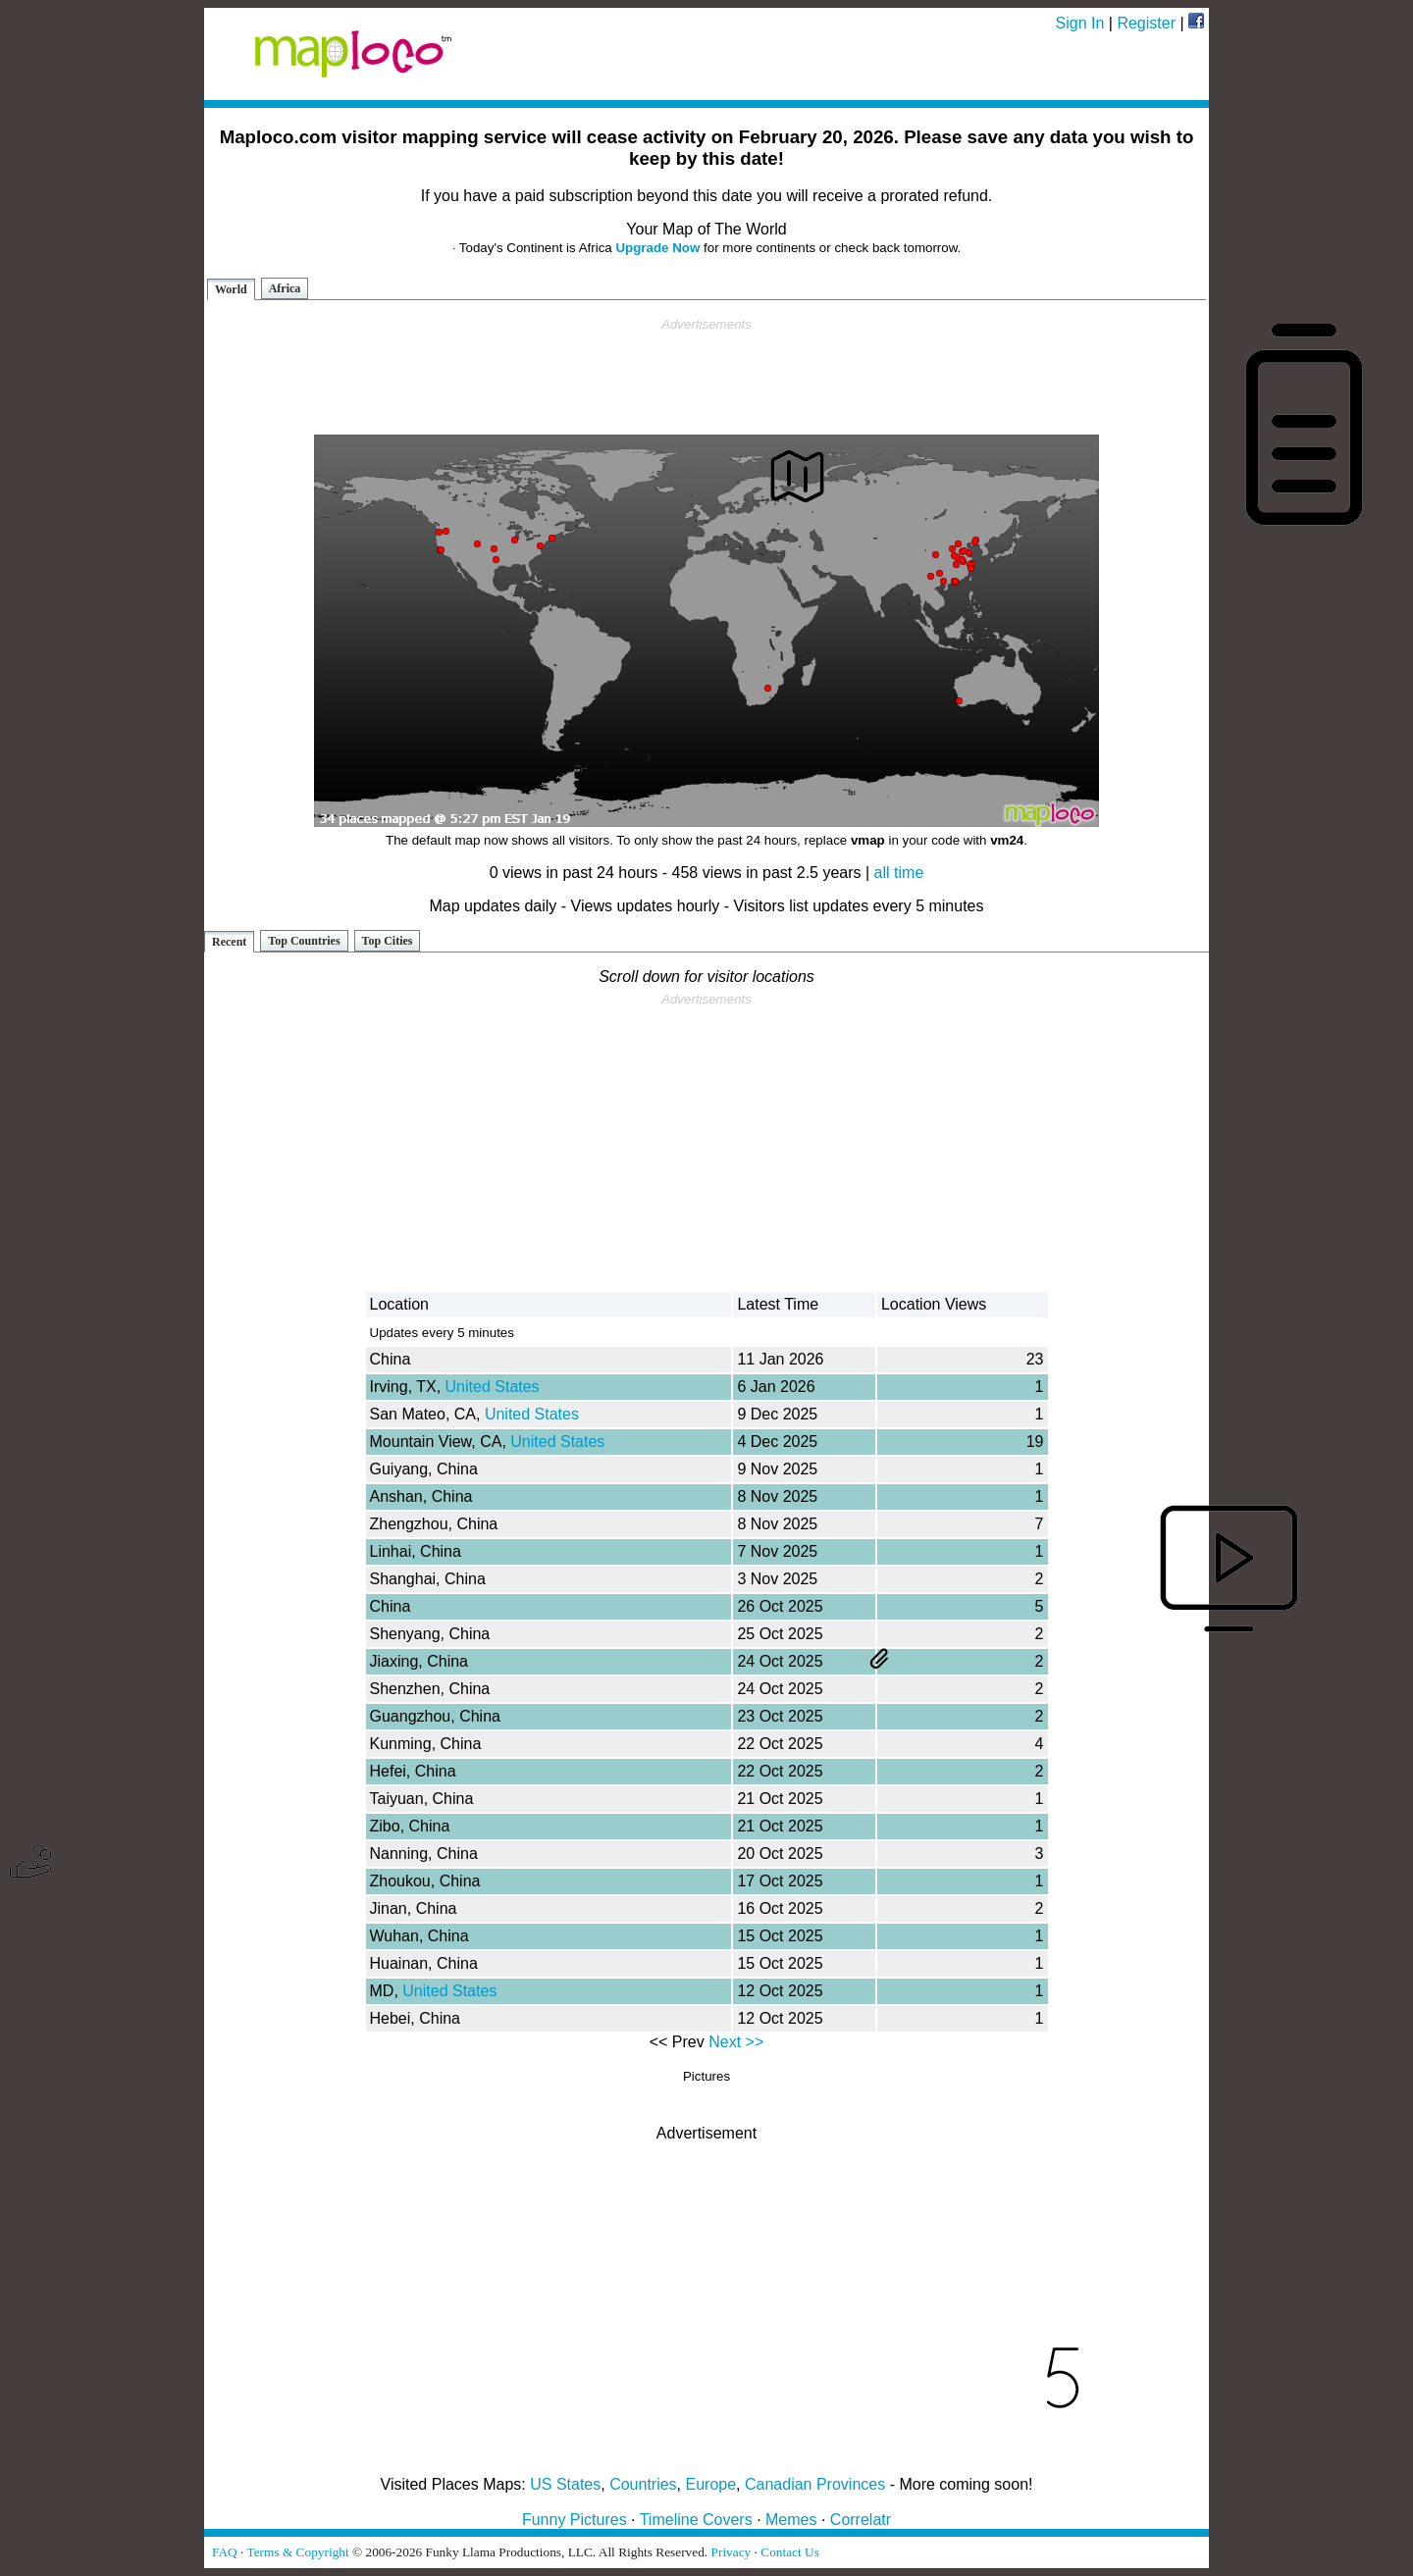 This screenshot has width=1413, height=2576. What do you see at coordinates (31, 1862) in the screenshot?
I see `make a payment or donation` at bounding box center [31, 1862].